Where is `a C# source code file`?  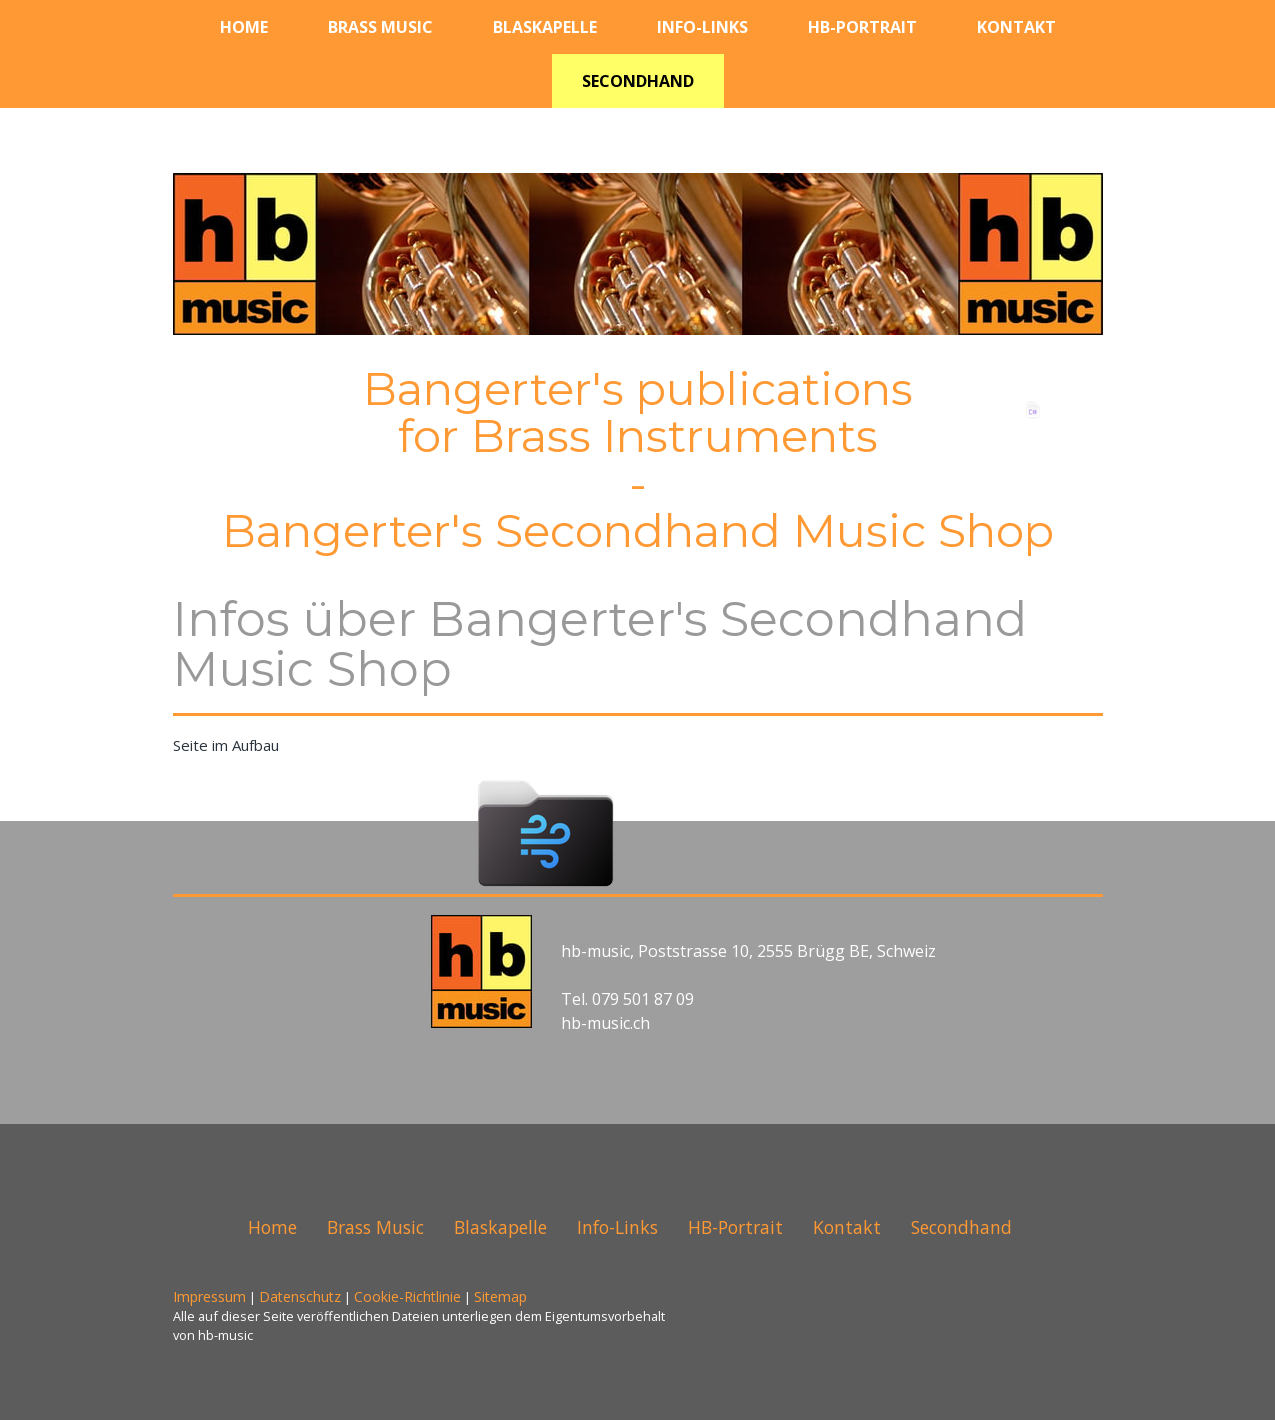 a C# source code file is located at coordinates (1033, 410).